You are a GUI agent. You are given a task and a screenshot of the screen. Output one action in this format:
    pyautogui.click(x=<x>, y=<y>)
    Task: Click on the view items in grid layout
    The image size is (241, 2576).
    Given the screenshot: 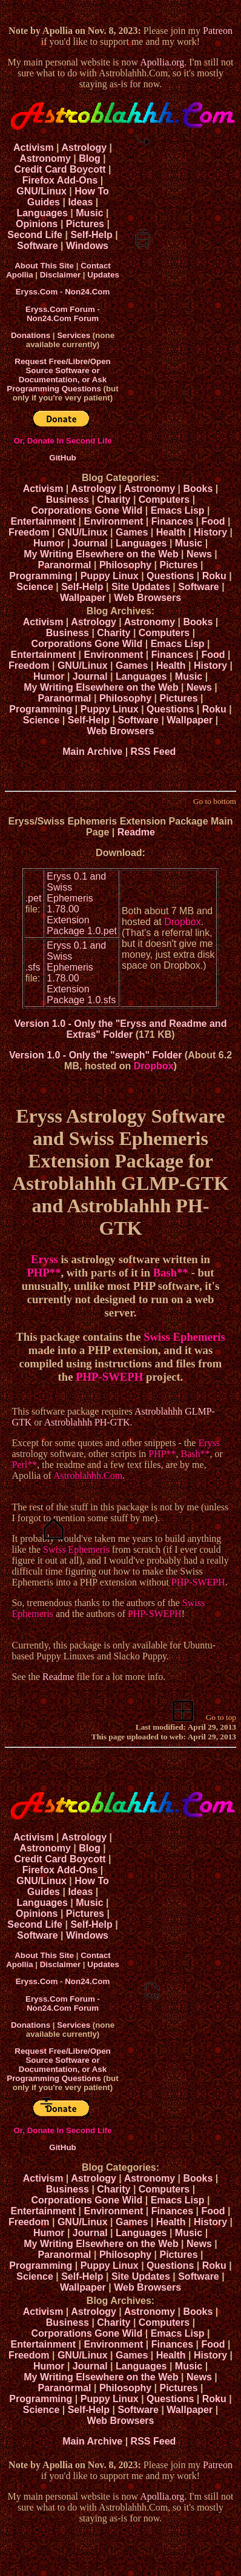 What is the action you would take?
    pyautogui.click(x=183, y=1711)
    